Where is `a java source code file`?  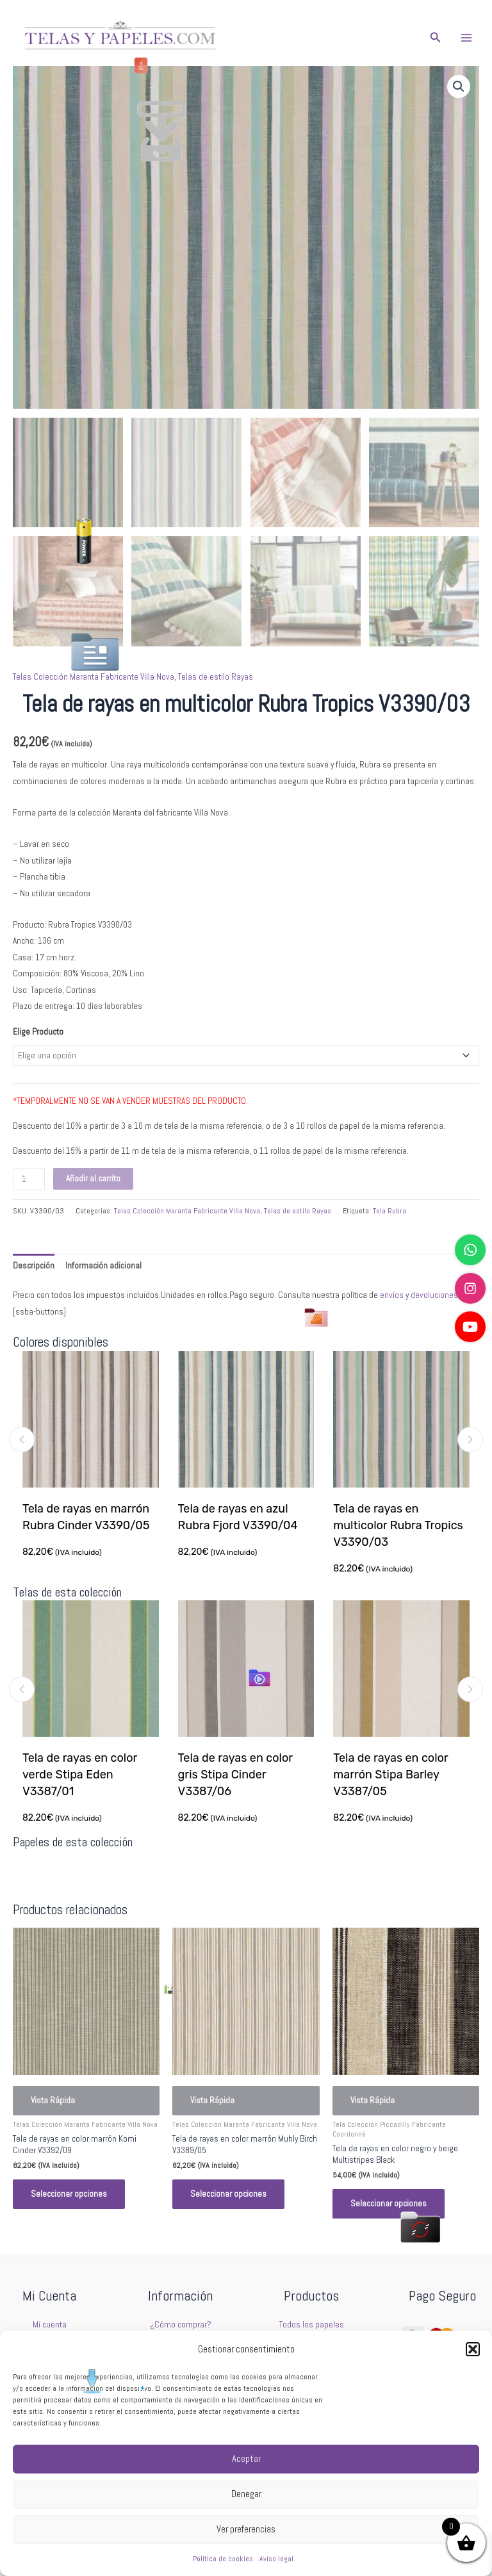 a java source code file is located at coordinates (141, 65).